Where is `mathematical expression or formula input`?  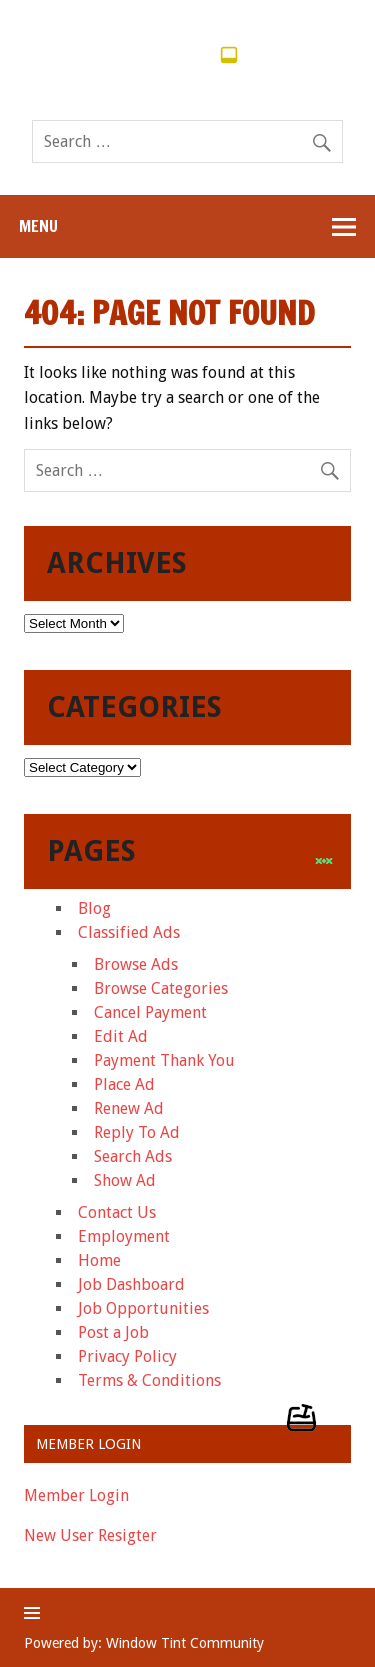
mathematical expression or formula input is located at coordinates (324, 861).